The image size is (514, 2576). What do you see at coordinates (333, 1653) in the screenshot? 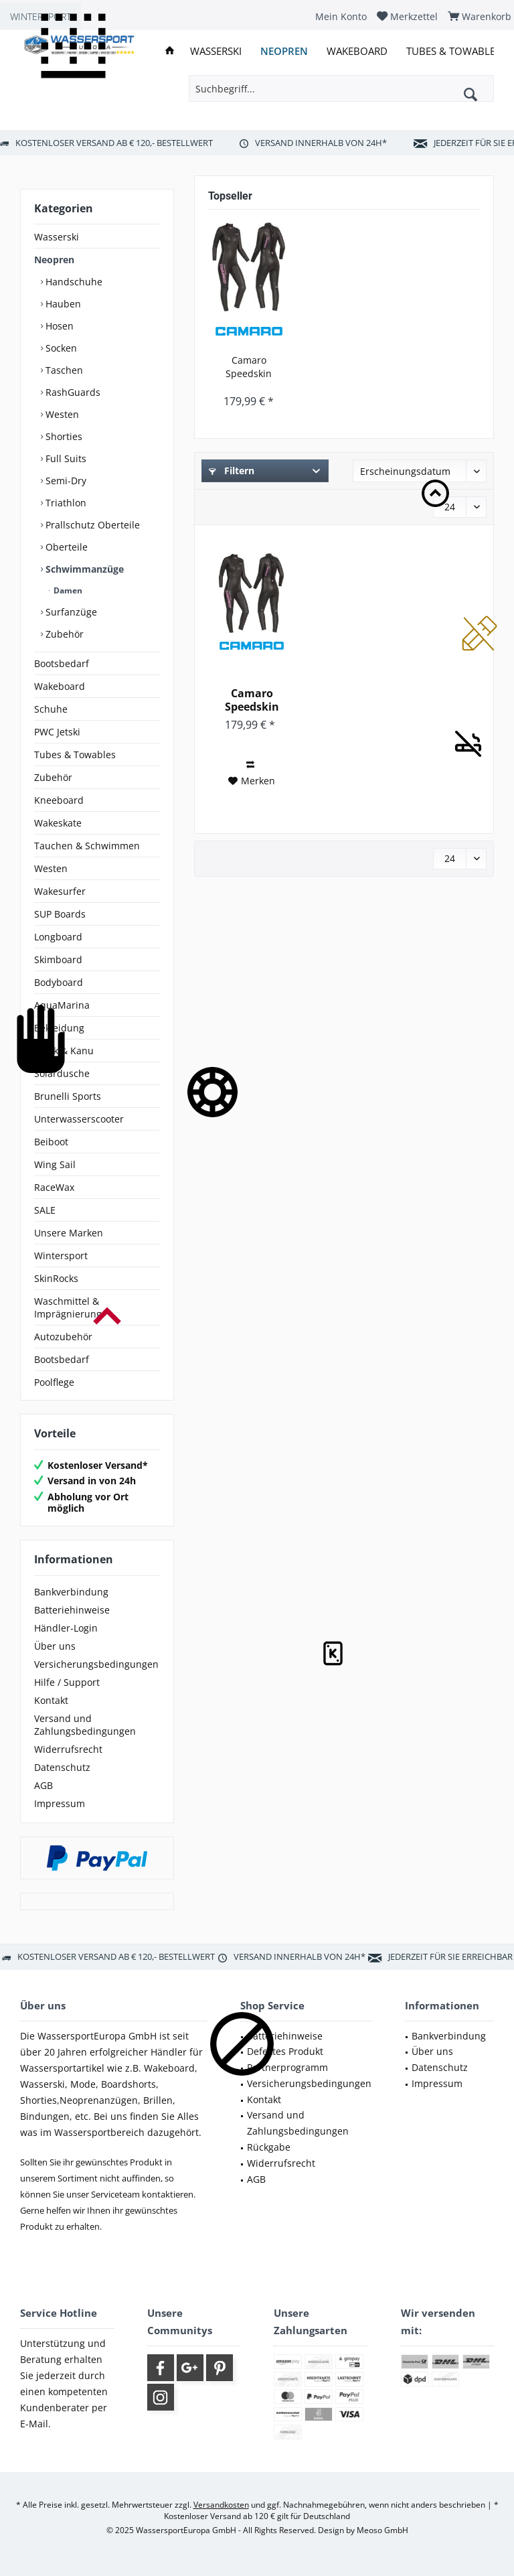
I see `king playing card in a card game app` at bounding box center [333, 1653].